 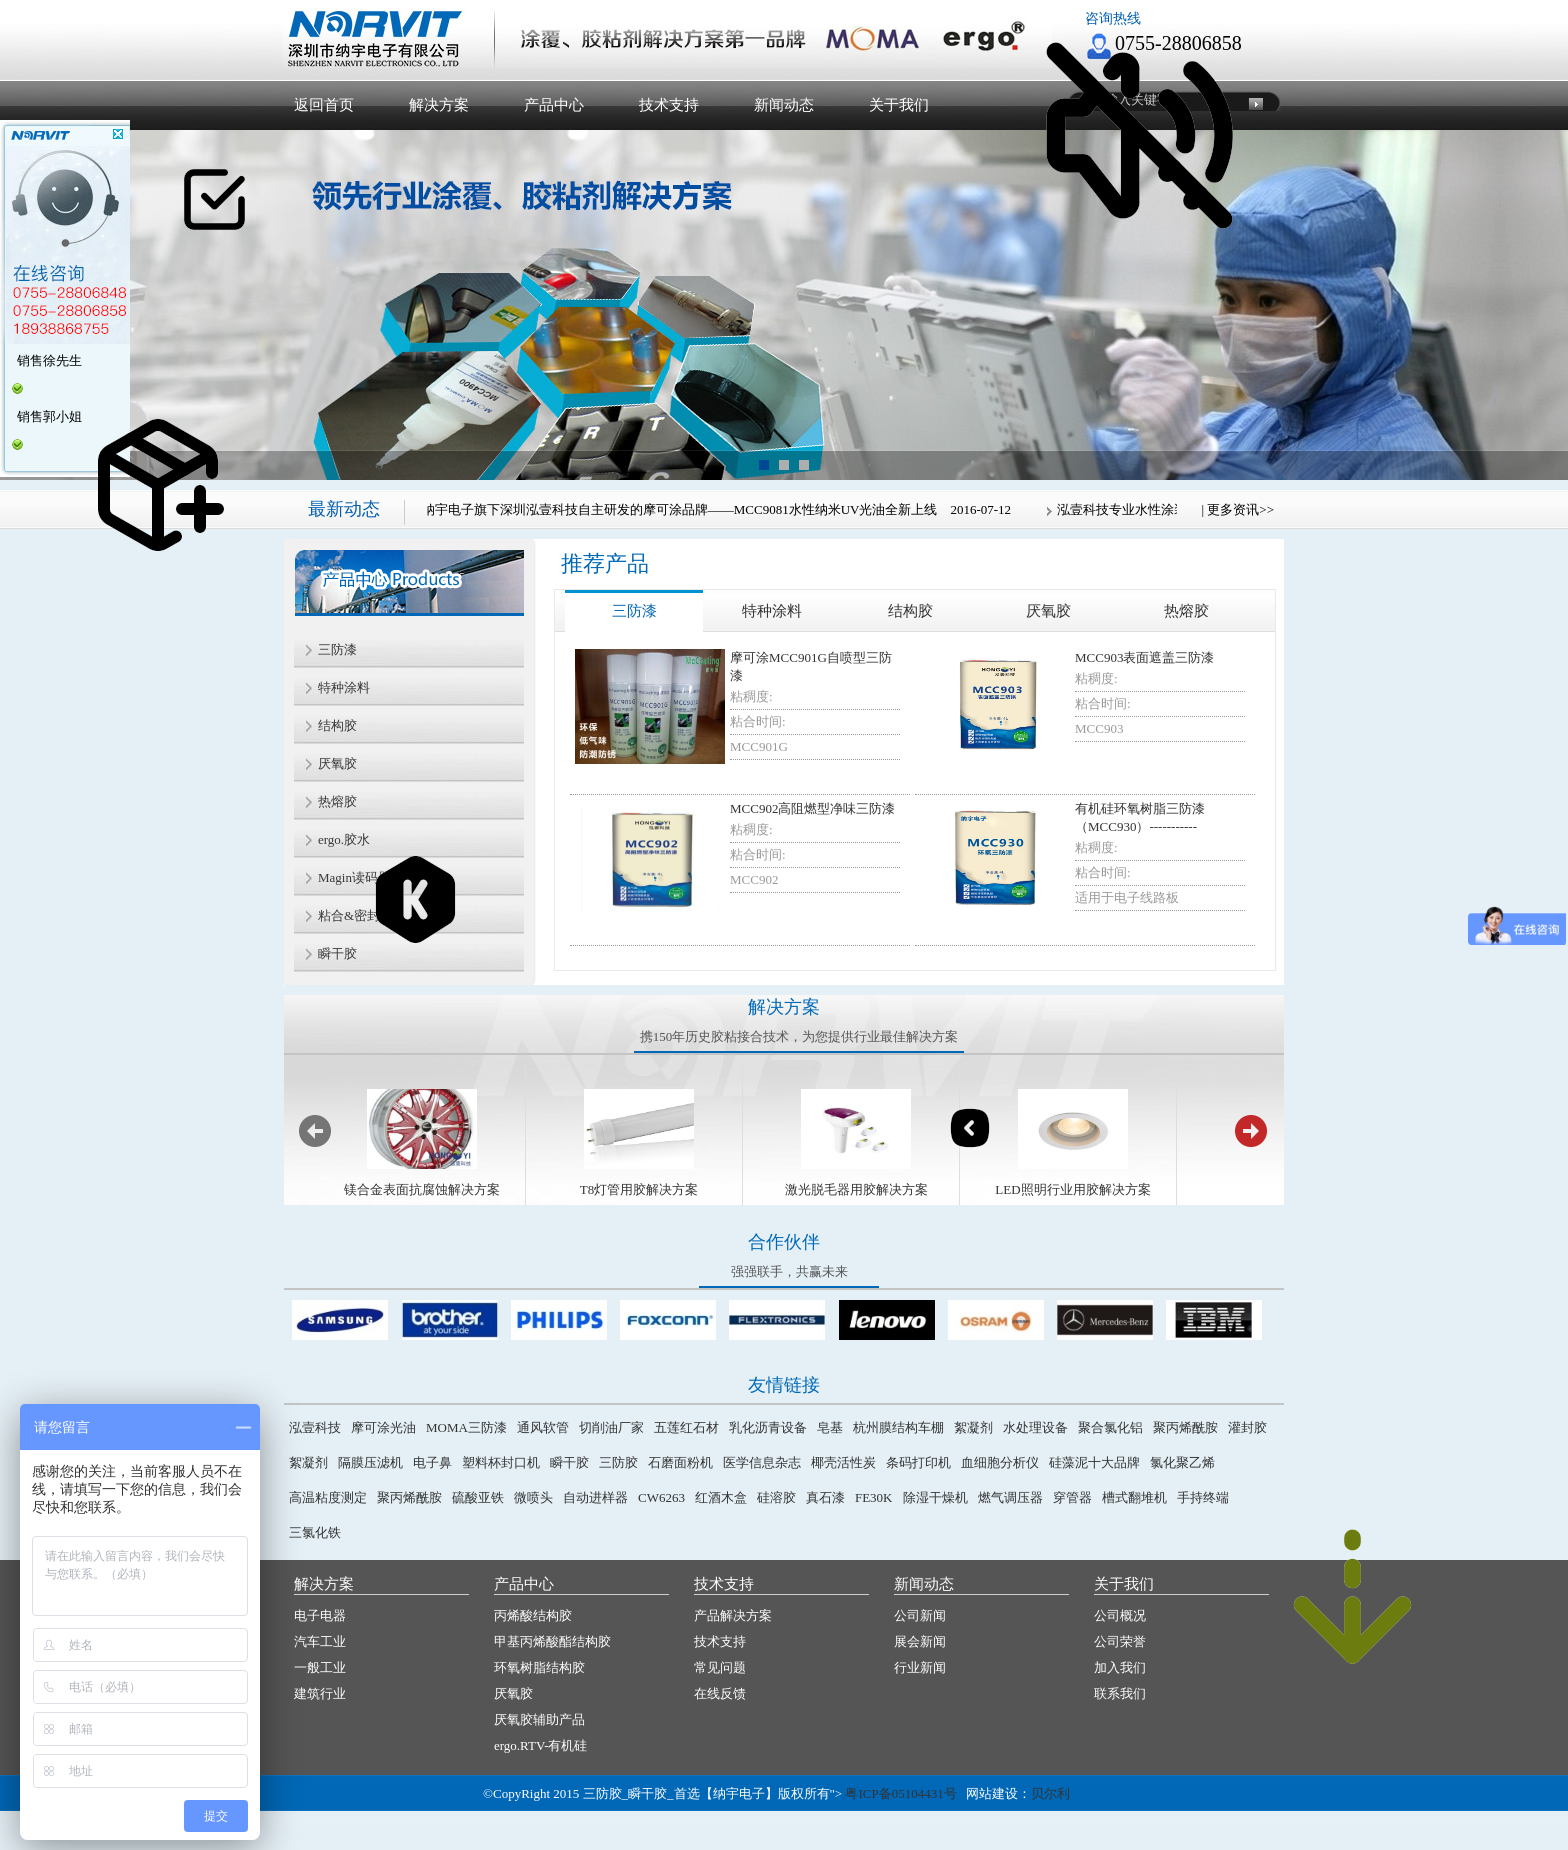 I want to click on indicates a keyboard shortcut or hotkey, so click(x=415, y=899).